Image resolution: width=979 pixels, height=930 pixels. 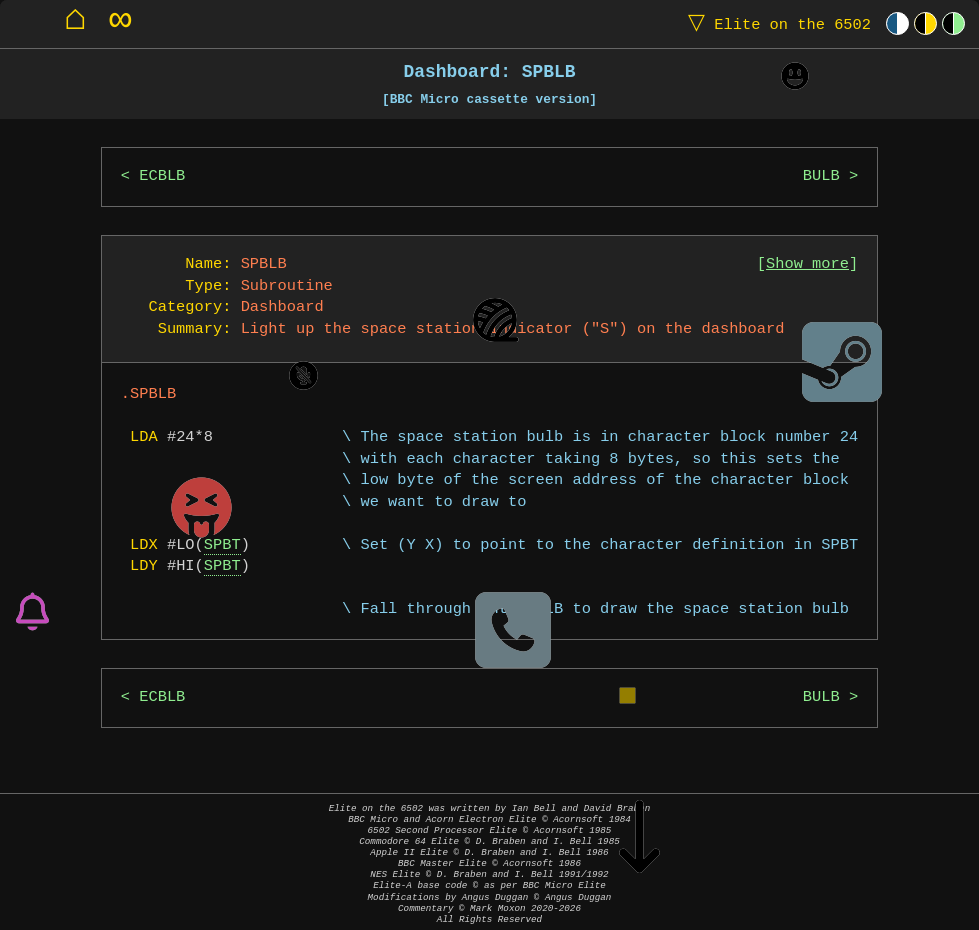 I want to click on view notifications, so click(x=32, y=611).